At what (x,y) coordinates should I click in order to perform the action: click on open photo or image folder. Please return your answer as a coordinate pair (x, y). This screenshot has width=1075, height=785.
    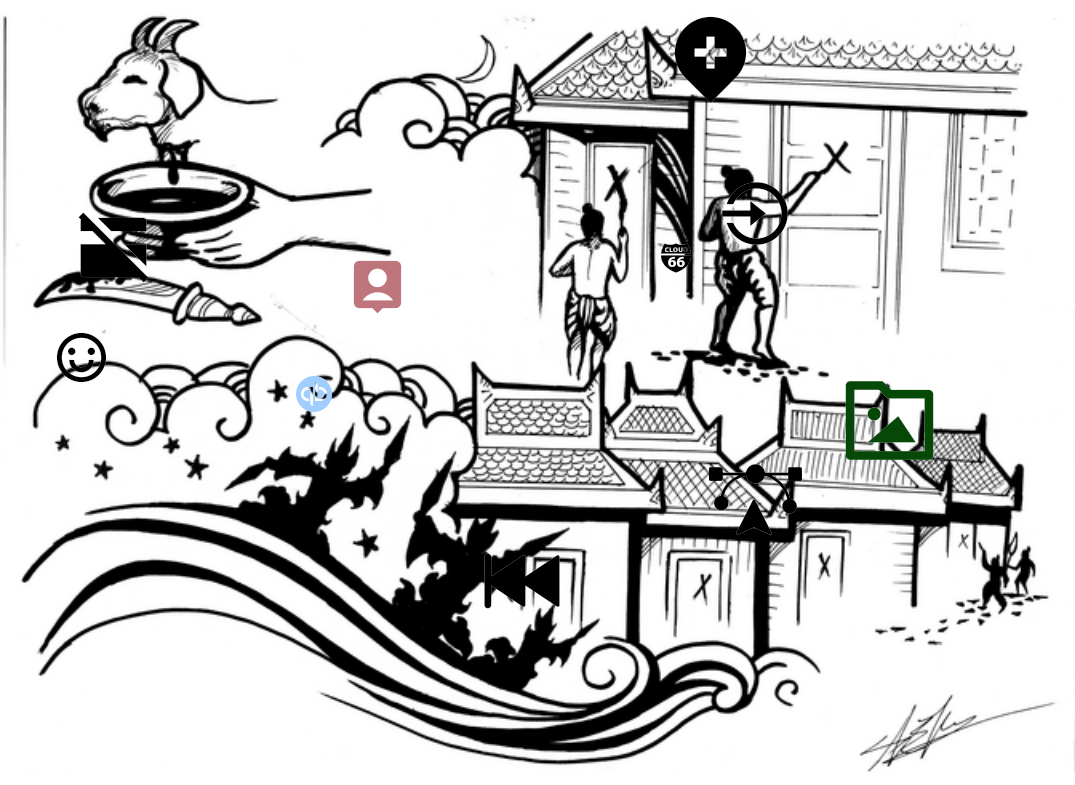
    Looking at the image, I should click on (889, 420).